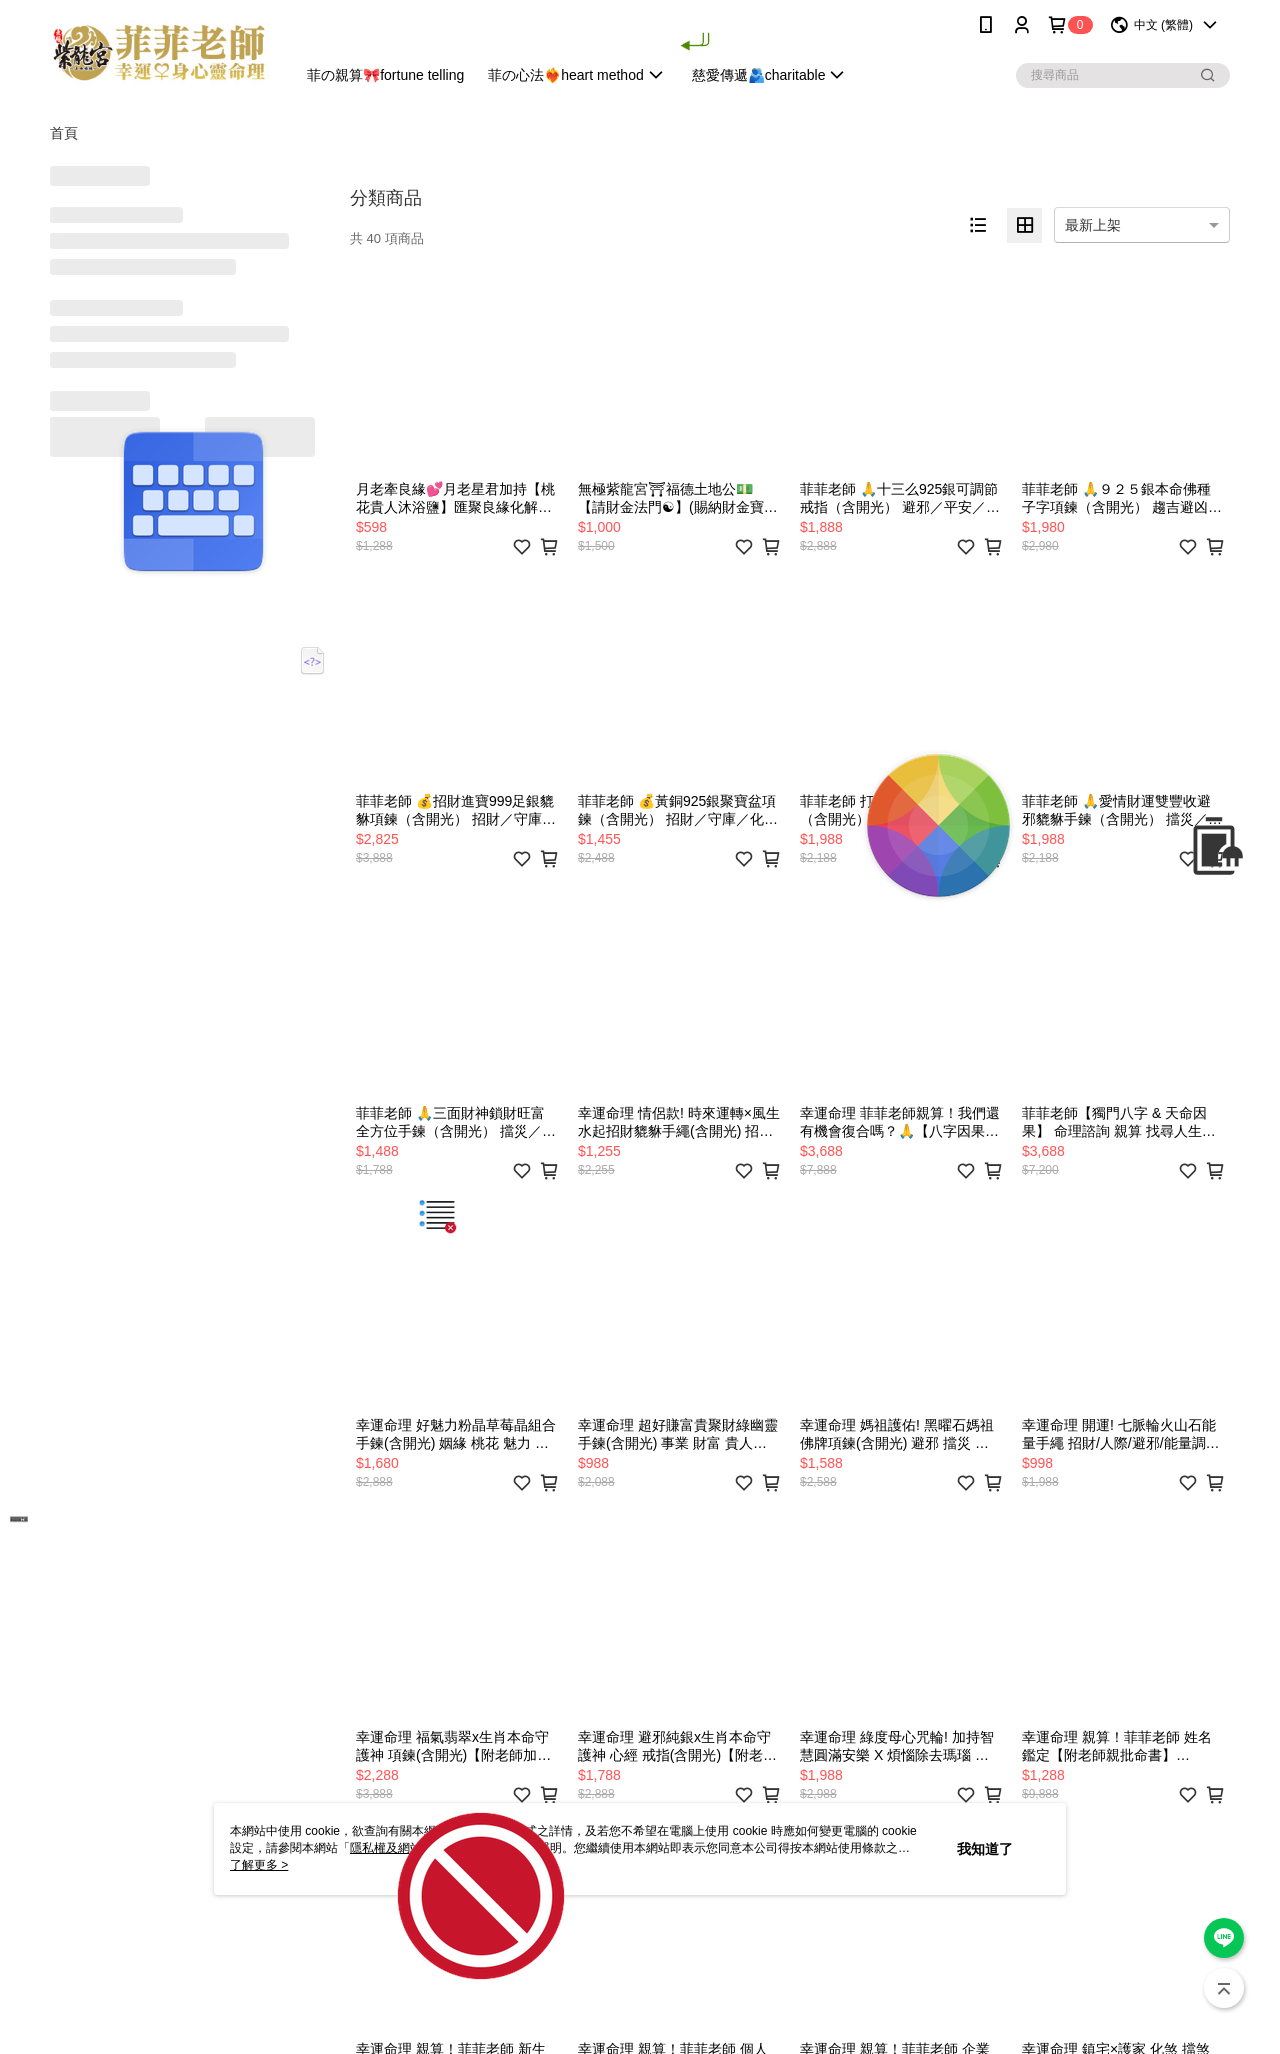 This screenshot has height=2054, width=1280. I want to click on access keyboard and input device settings, so click(193, 501).